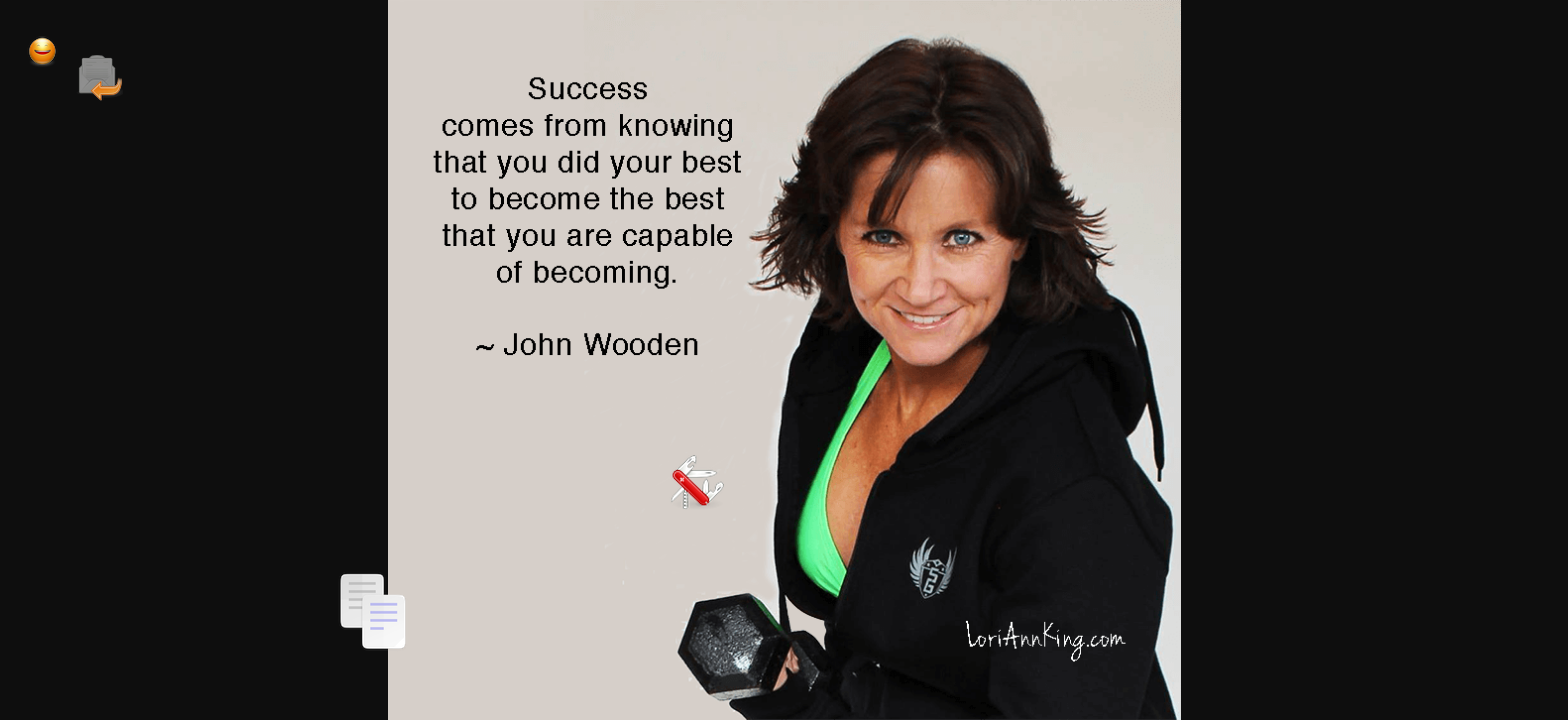 This screenshot has height=720, width=1568. What do you see at coordinates (99, 77) in the screenshot?
I see `indicates a replied email message` at bounding box center [99, 77].